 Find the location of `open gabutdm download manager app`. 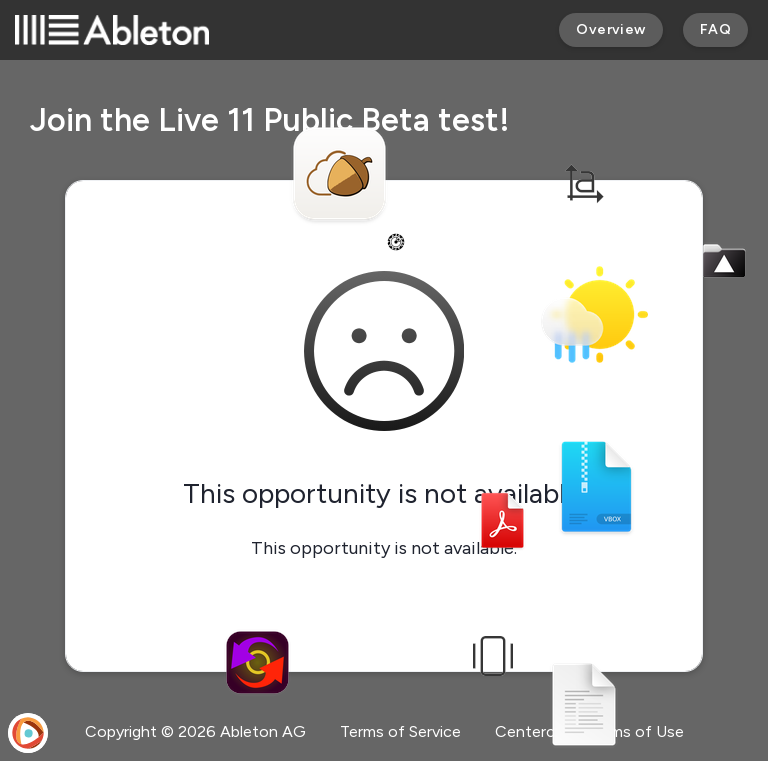

open gabutdm download manager app is located at coordinates (257, 662).